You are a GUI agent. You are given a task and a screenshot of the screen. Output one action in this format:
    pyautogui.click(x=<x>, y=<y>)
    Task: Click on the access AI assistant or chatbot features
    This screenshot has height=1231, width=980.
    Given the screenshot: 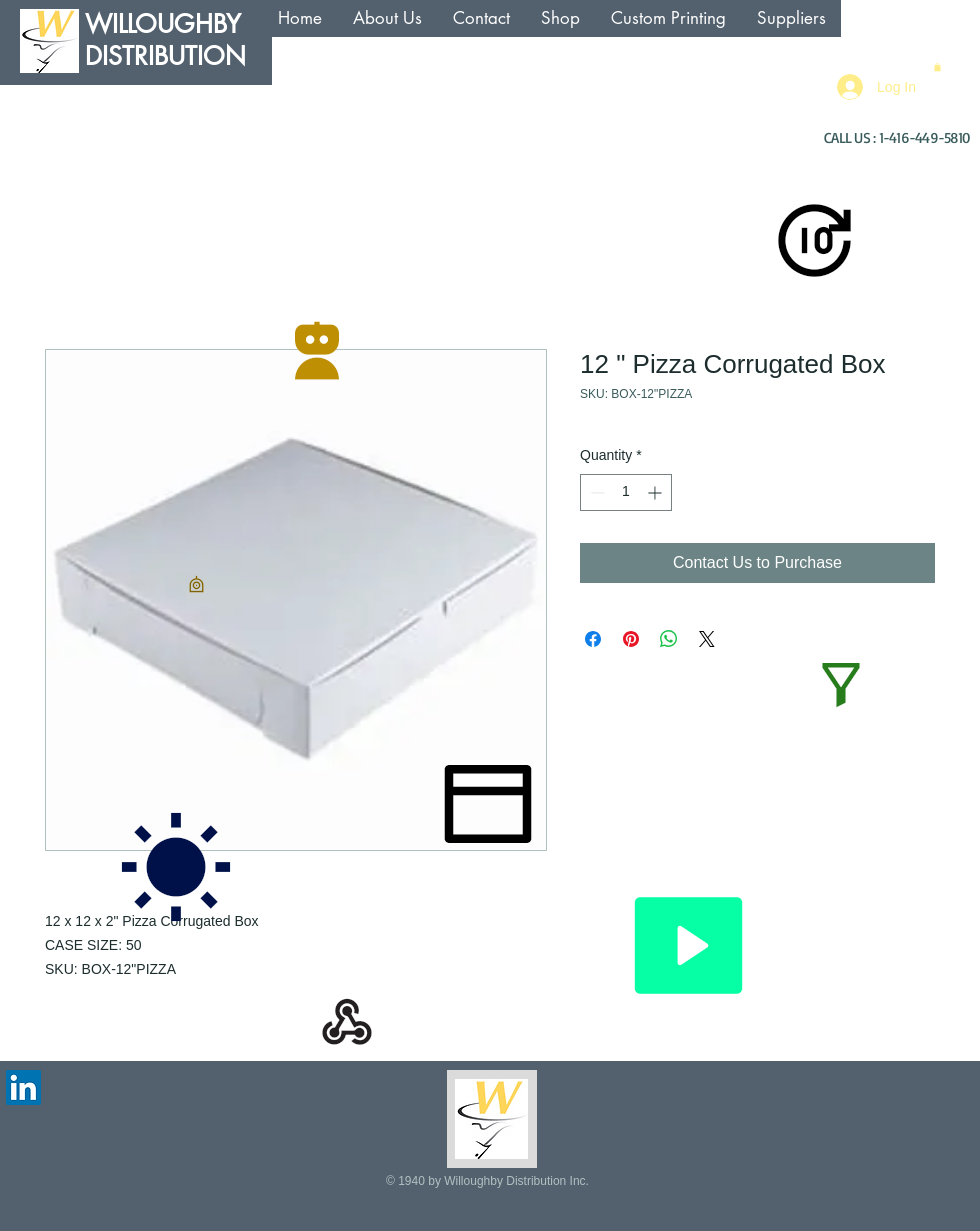 What is the action you would take?
    pyautogui.click(x=317, y=352)
    